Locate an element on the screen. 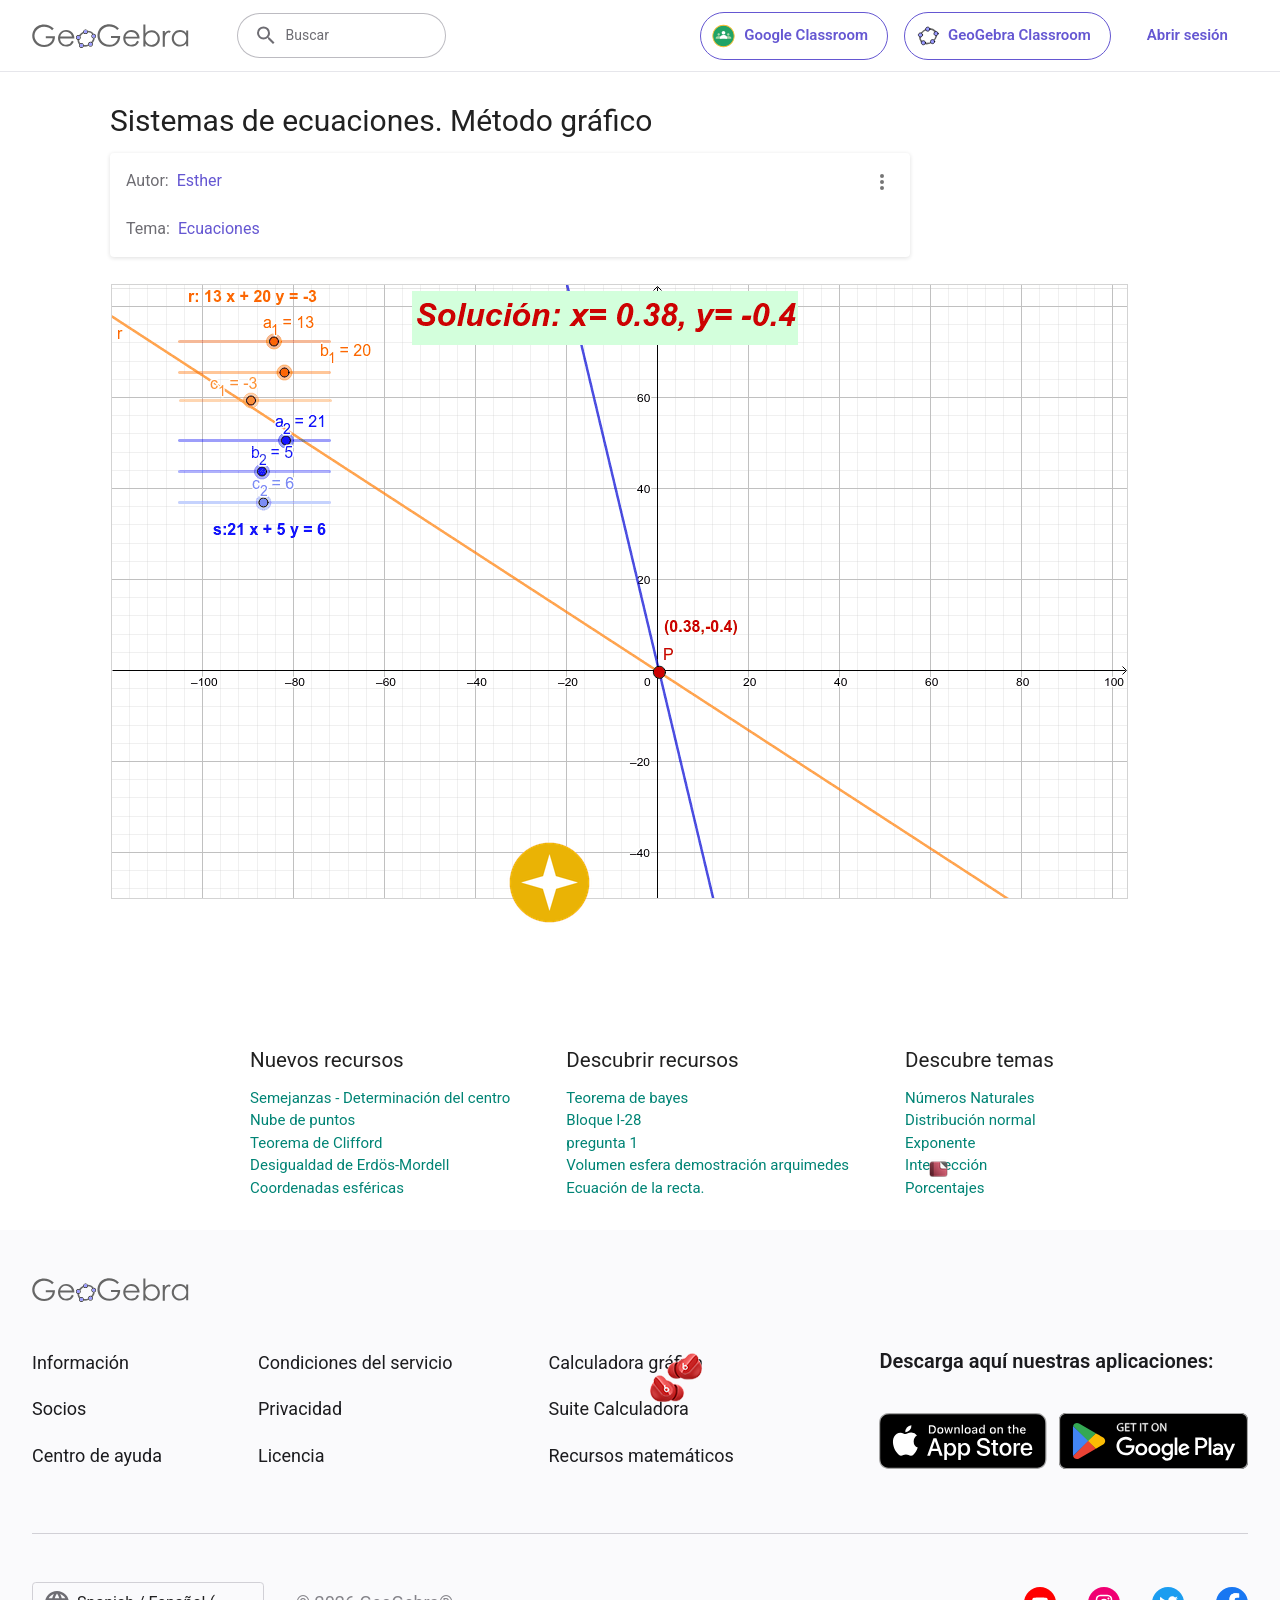  trust or authorize a bluetooth device is located at coordinates (549, 882).